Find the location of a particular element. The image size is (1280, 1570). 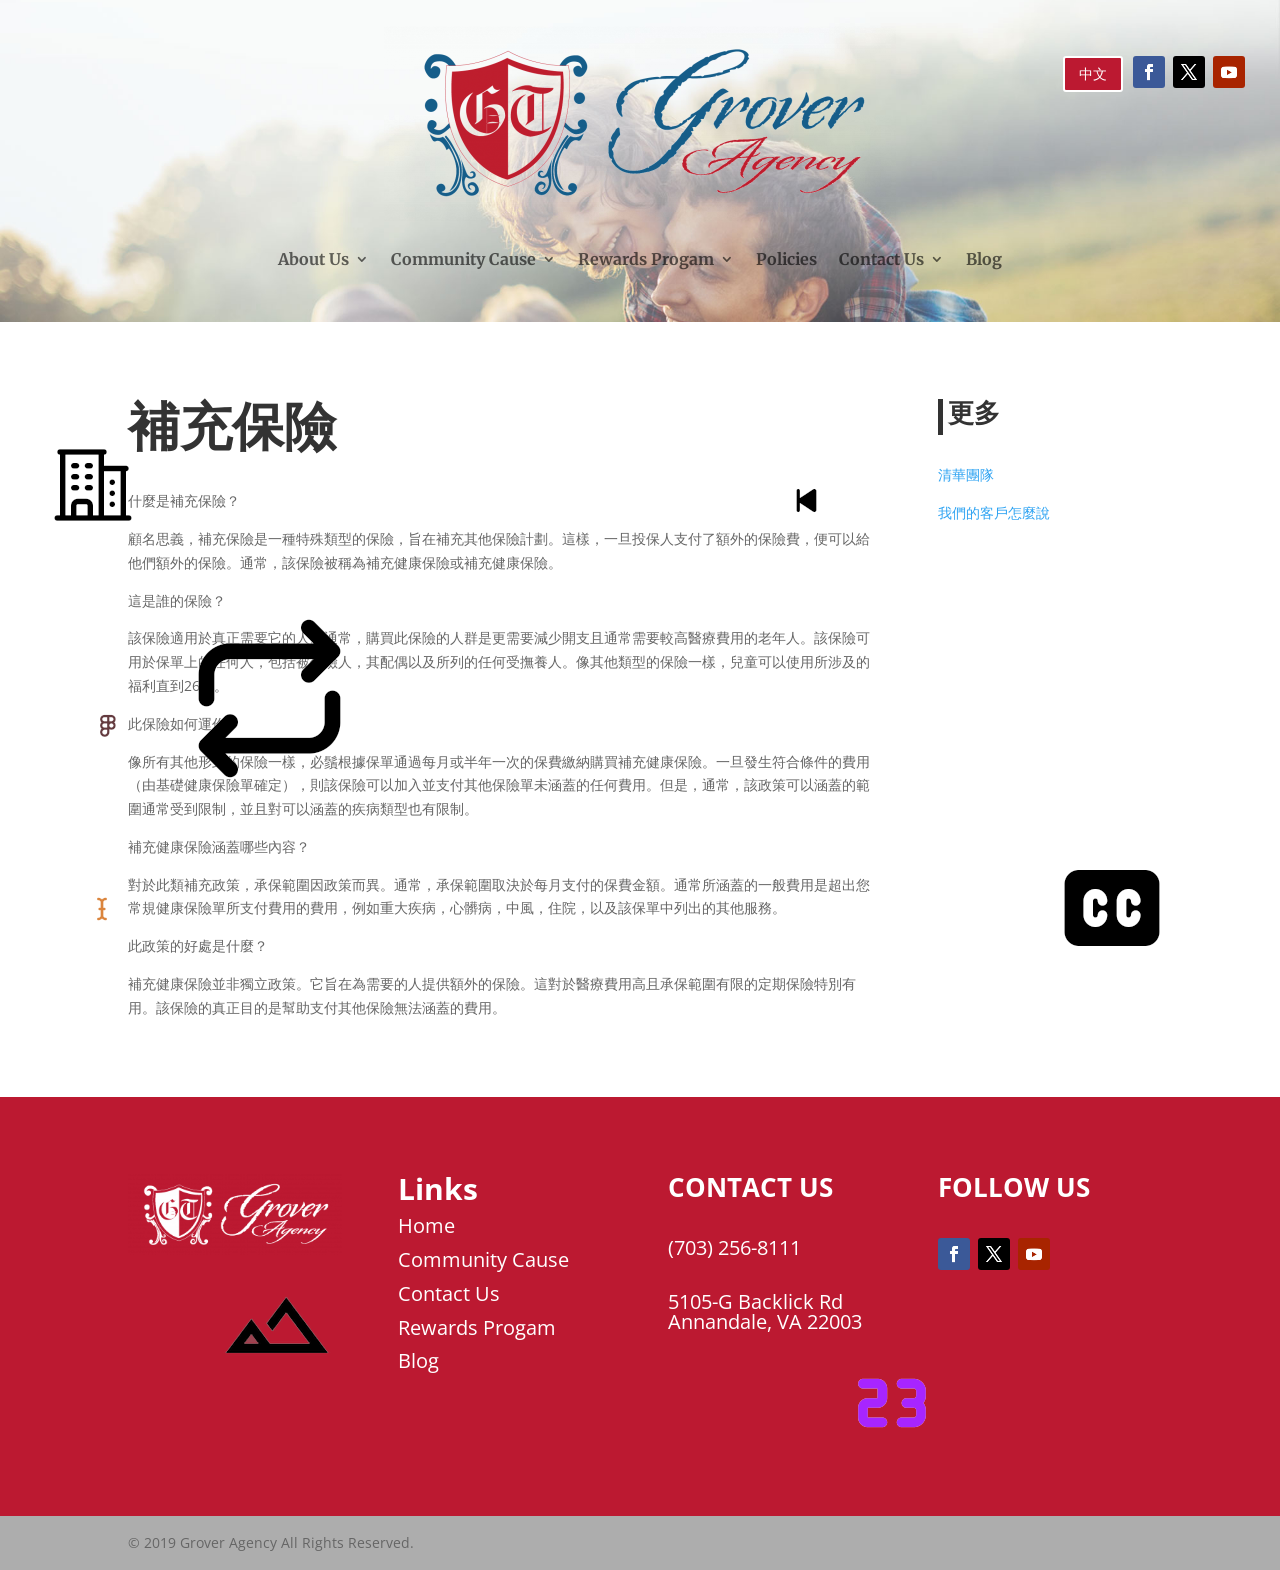

skip to previous track is located at coordinates (806, 500).